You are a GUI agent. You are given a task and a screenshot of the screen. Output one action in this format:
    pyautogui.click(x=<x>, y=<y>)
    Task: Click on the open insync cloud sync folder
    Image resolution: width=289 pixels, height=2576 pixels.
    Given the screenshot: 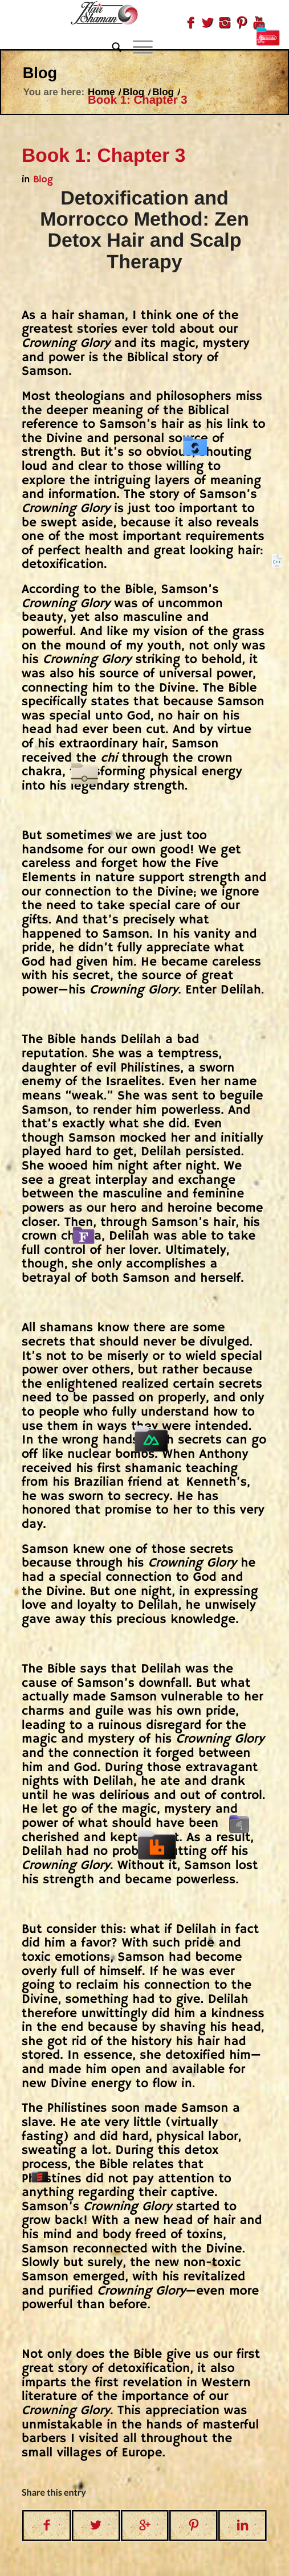 What is the action you would take?
    pyautogui.click(x=239, y=1823)
    